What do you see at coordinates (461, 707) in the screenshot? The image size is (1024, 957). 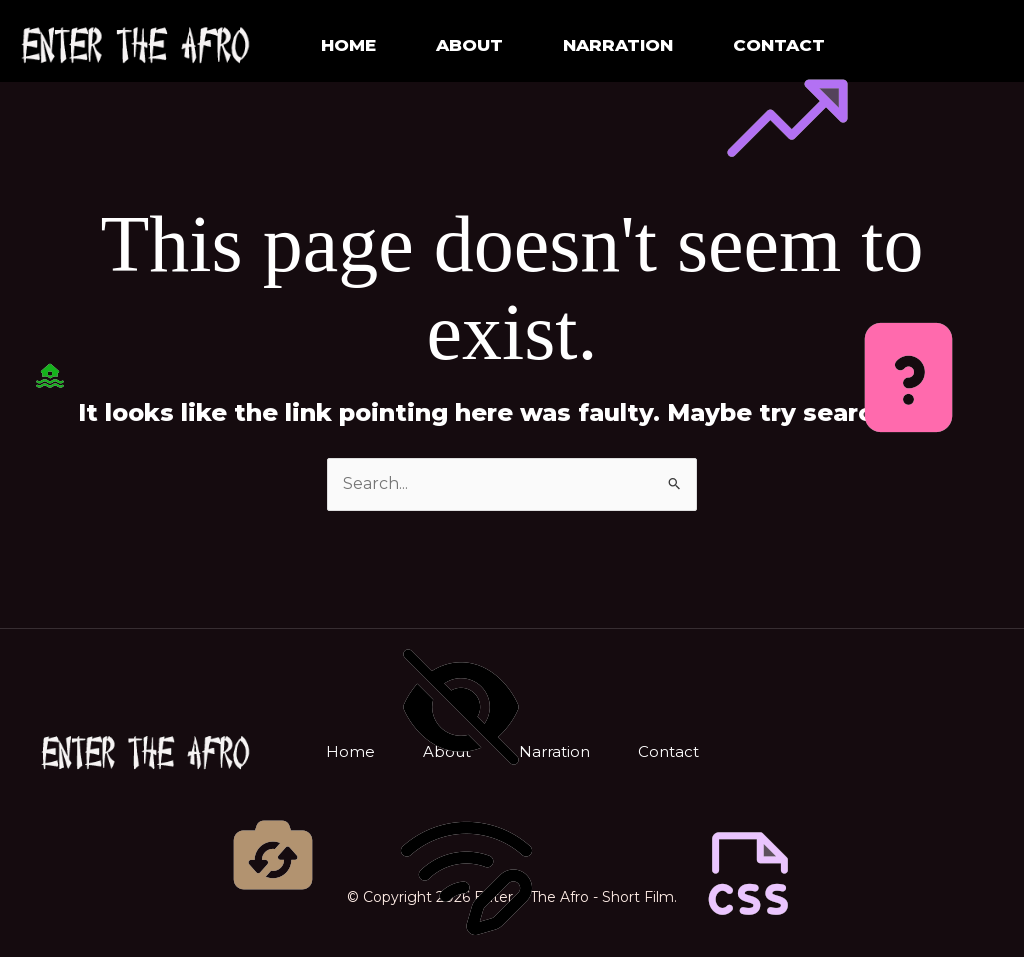 I see `hide password or sensitive content` at bounding box center [461, 707].